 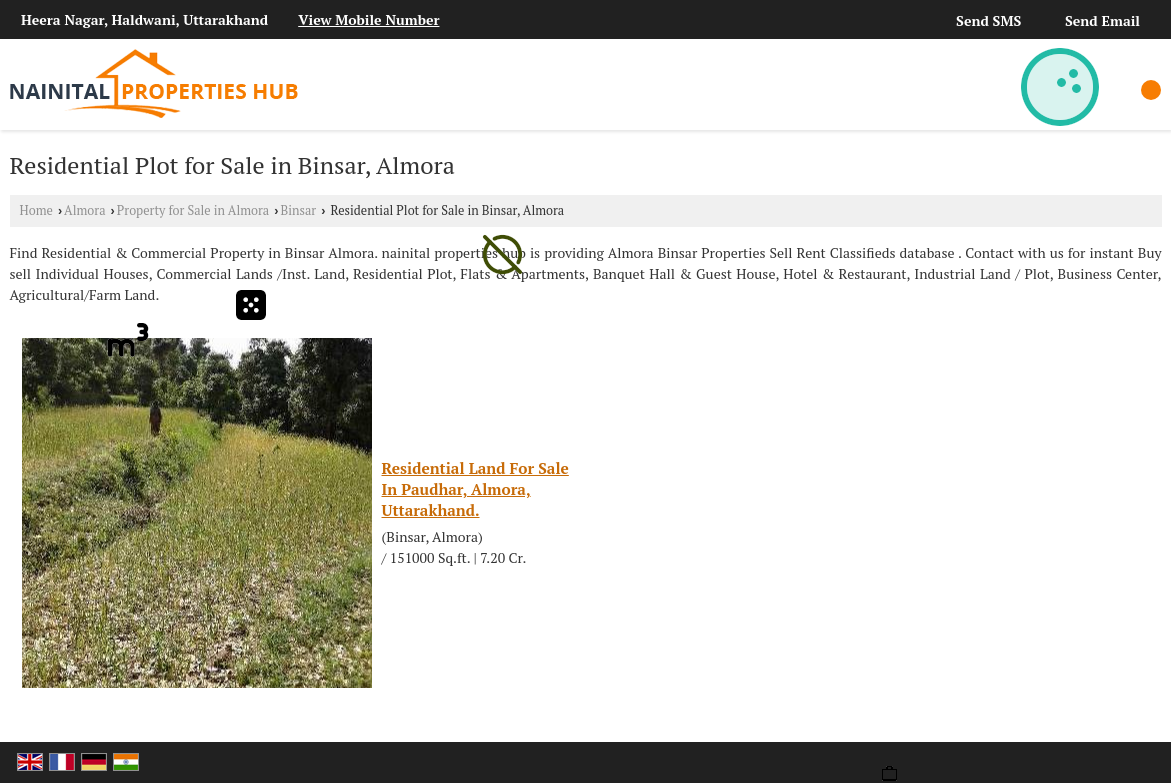 I want to click on randomize or shuffle content, so click(x=251, y=305).